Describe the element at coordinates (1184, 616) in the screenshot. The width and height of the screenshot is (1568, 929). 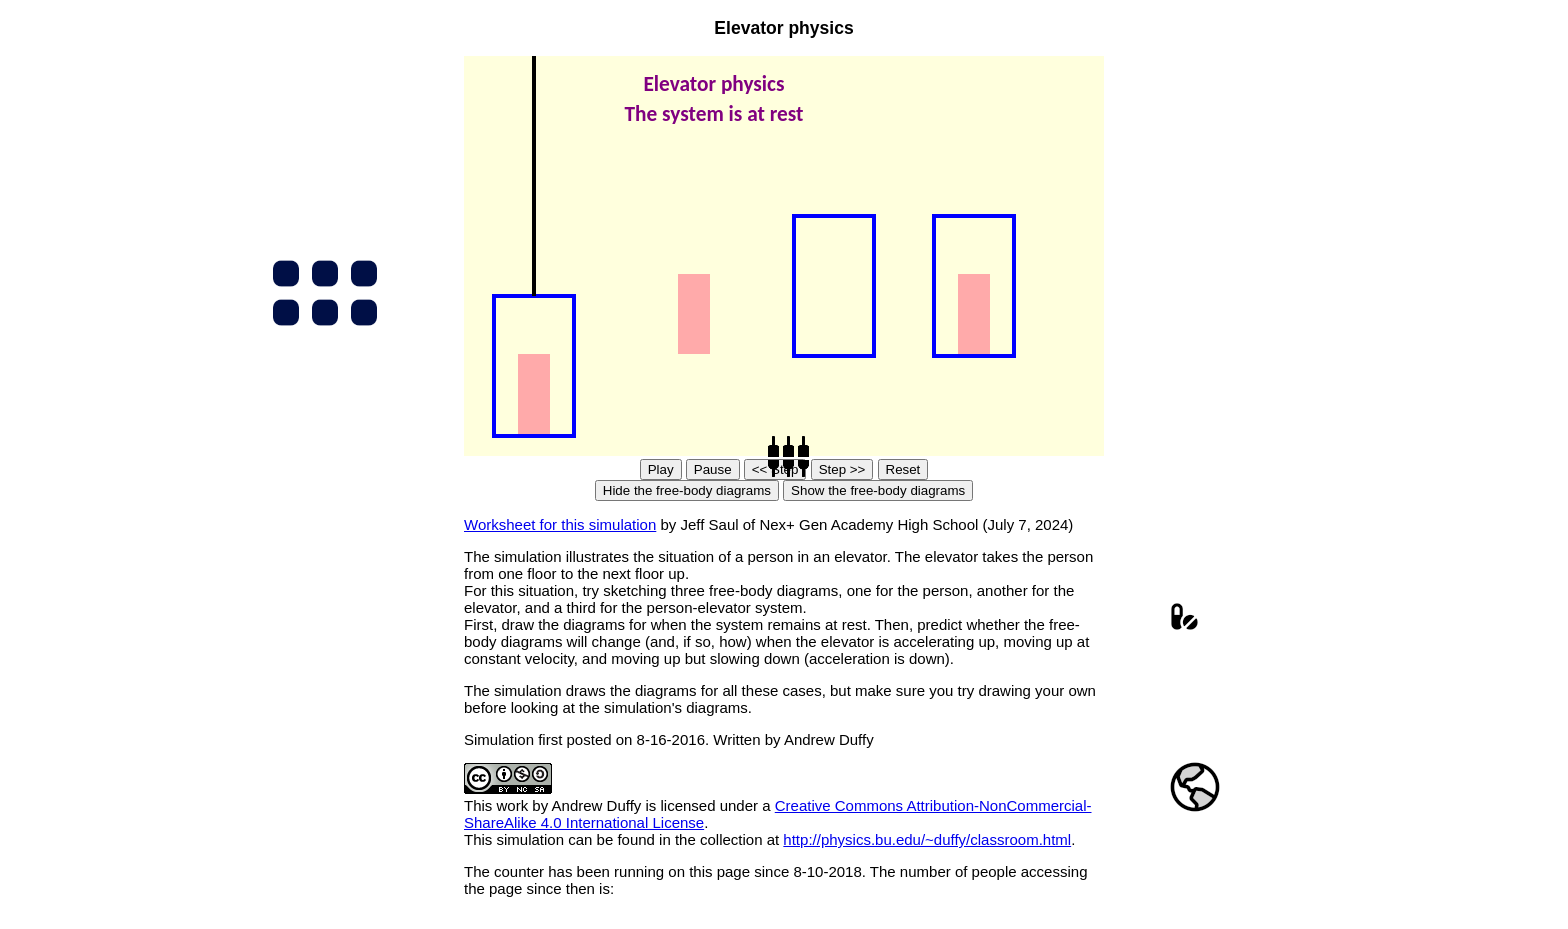
I see `view medication reminders` at that location.